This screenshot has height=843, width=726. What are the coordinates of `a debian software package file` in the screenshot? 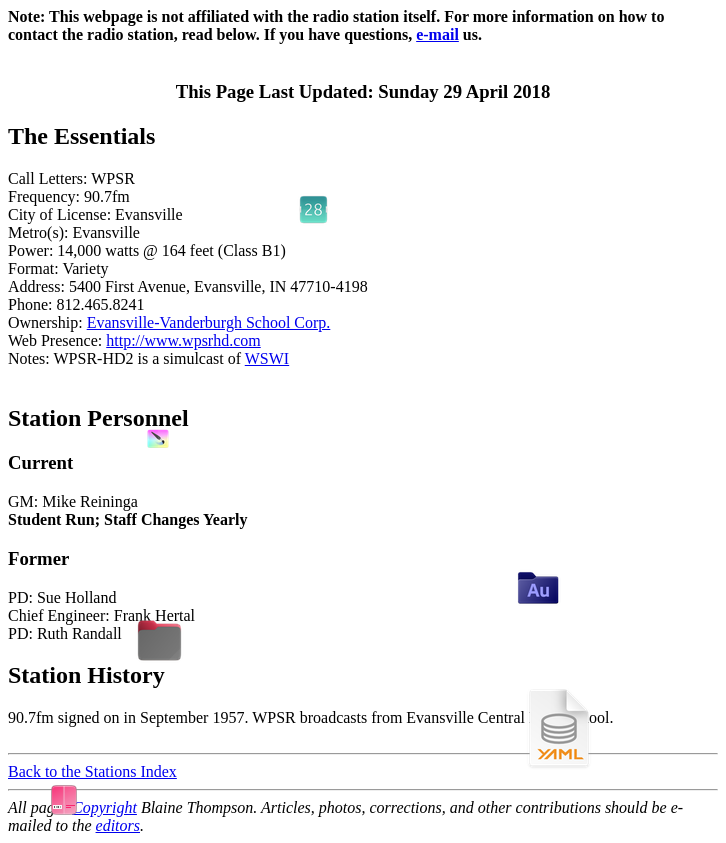 It's located at (64, 800).